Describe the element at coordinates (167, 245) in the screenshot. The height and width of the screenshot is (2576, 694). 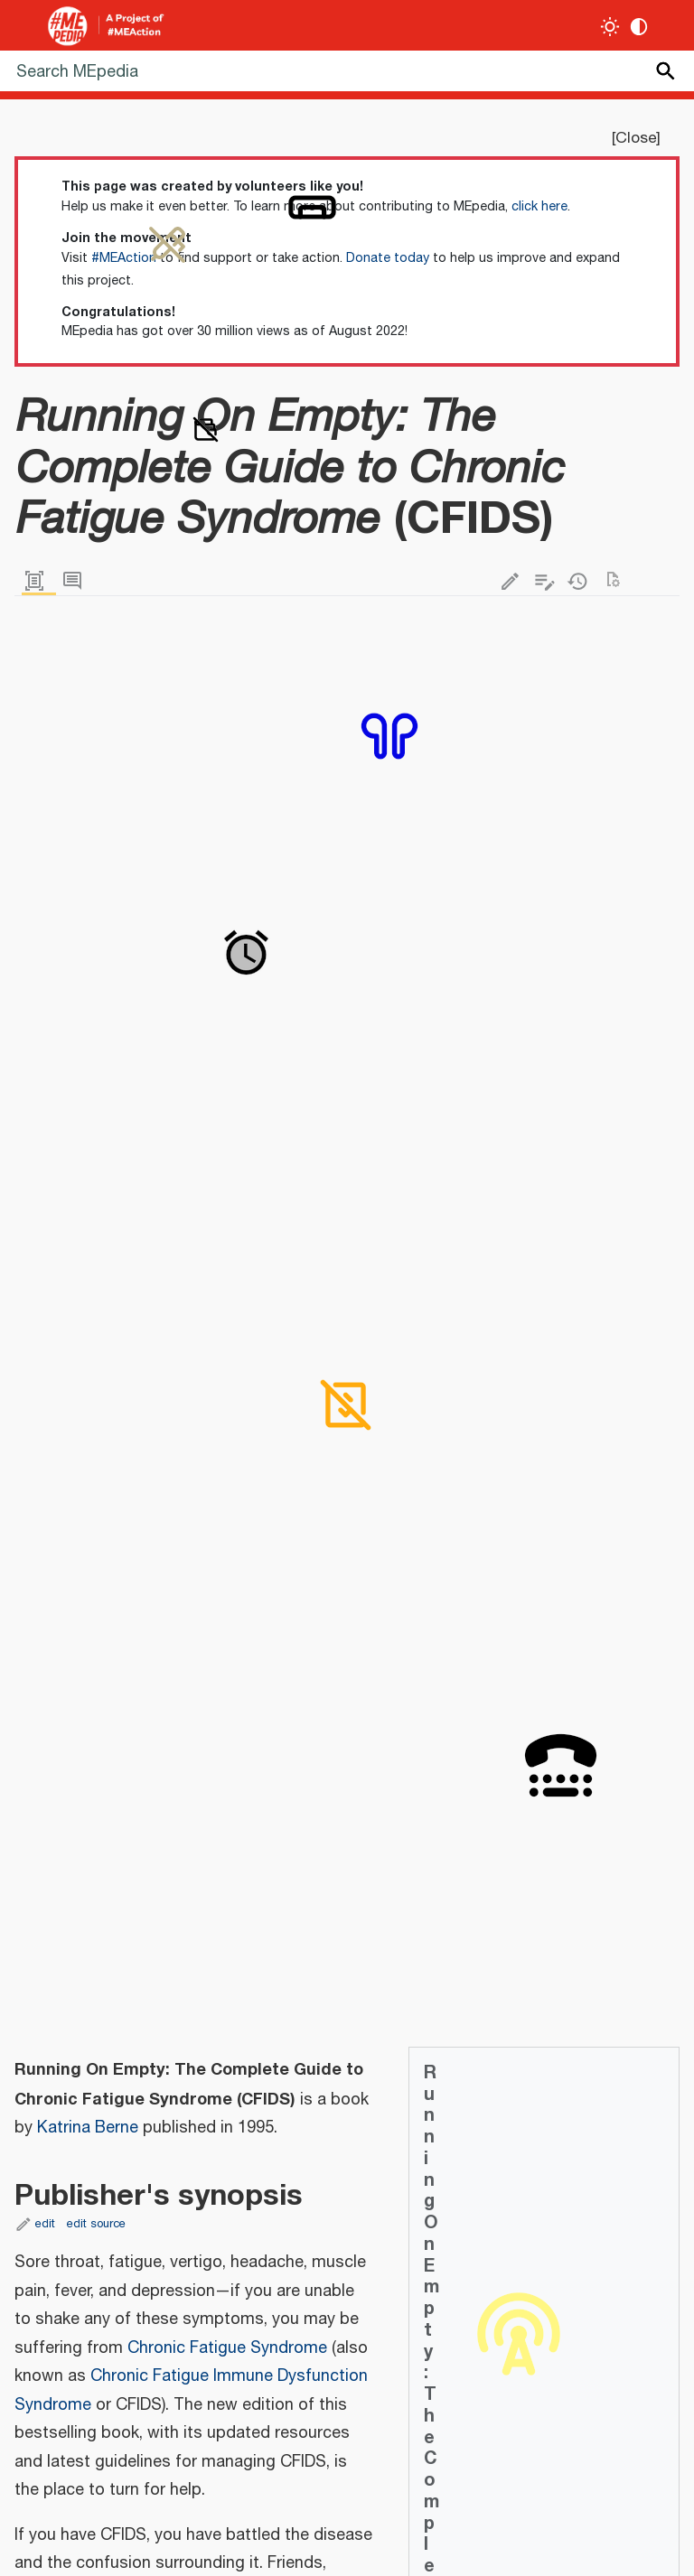
I see `editing disabled` at that location.